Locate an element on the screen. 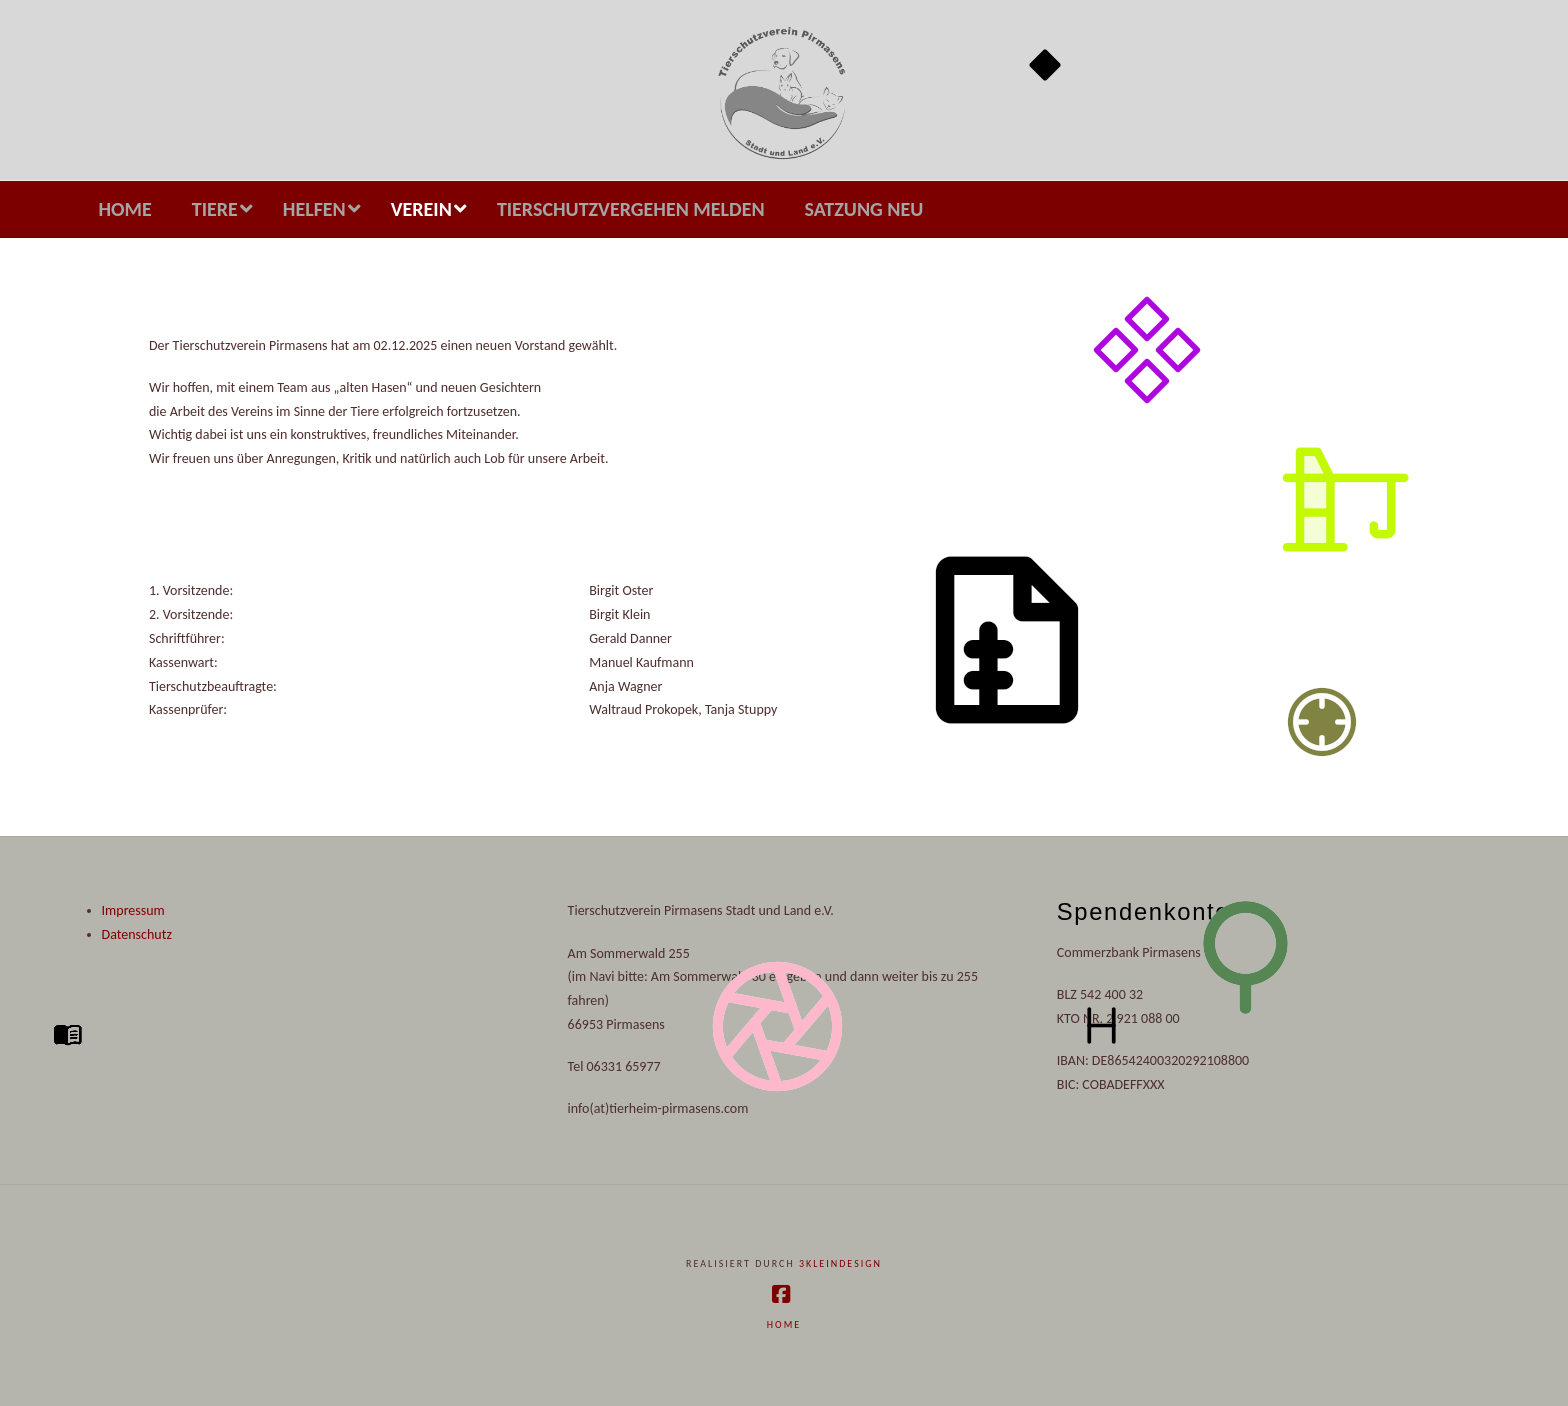 This screenshot has width=1568, height=1406. open menu or documentation is located at coordinates (68, 1034).